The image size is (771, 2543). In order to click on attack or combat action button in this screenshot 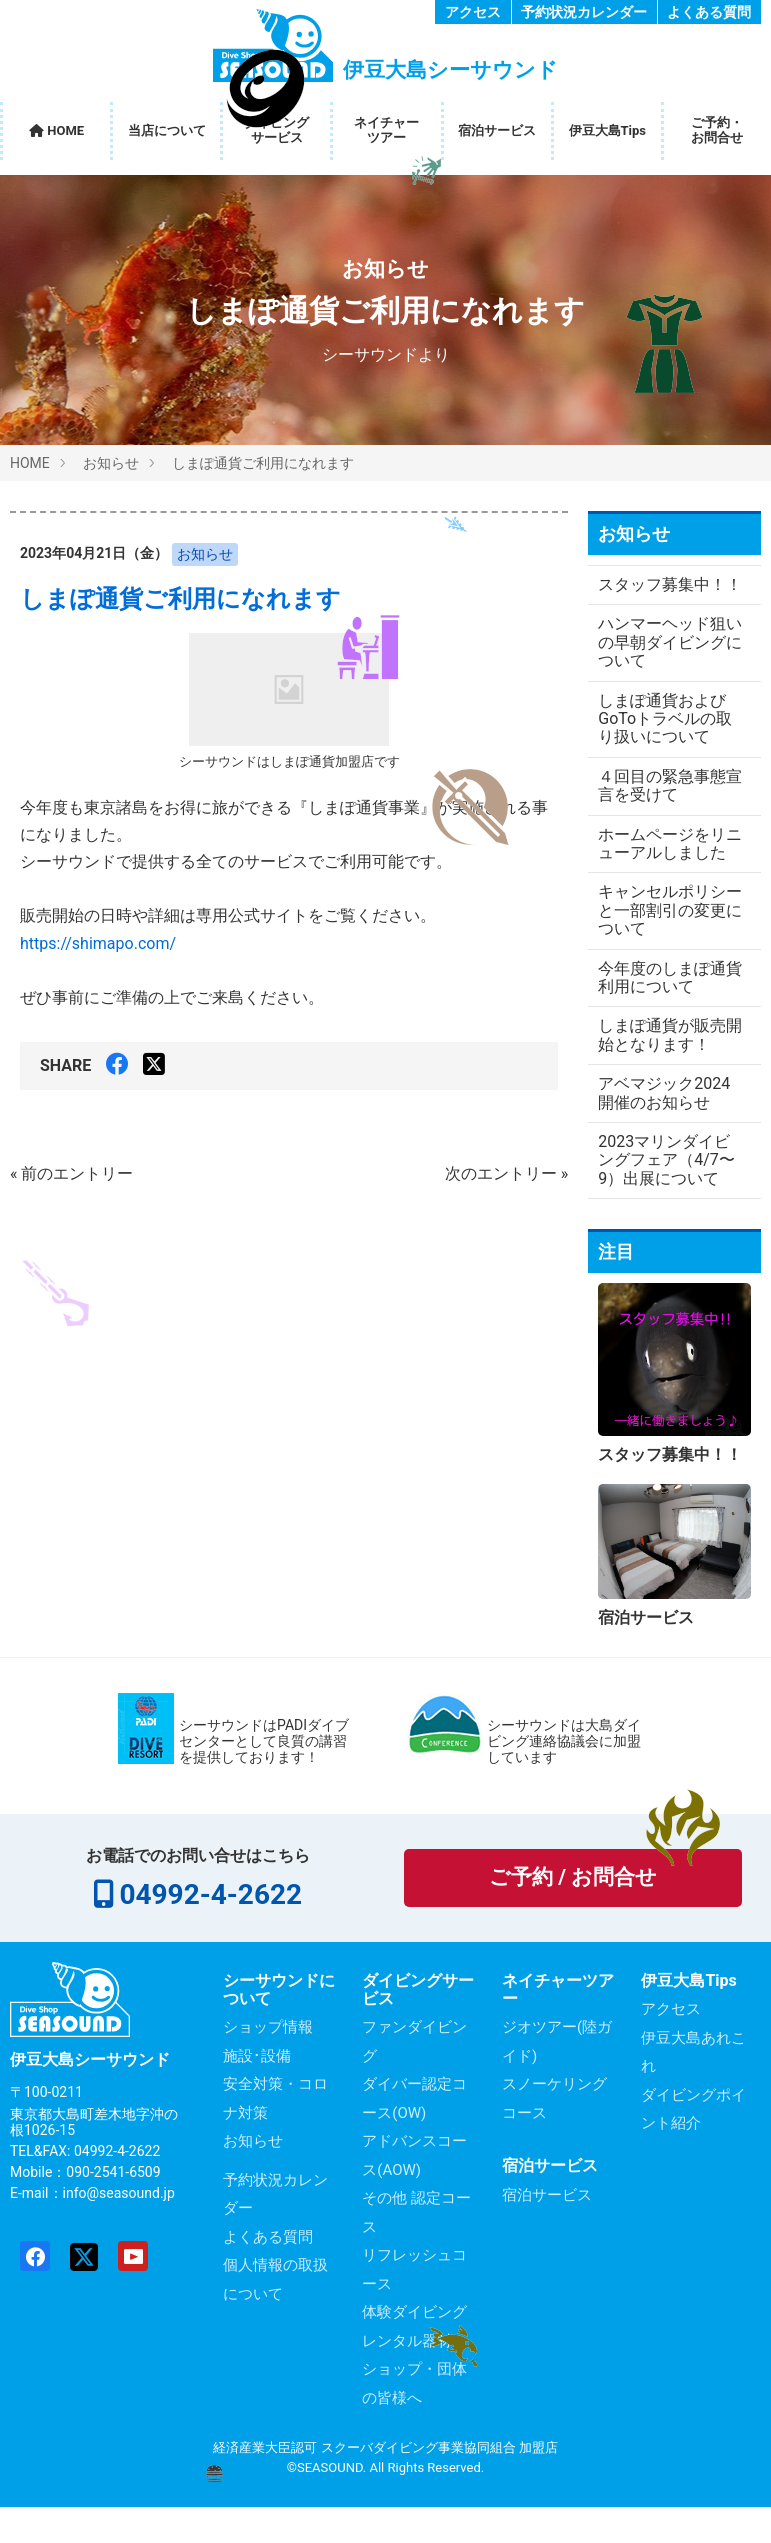, I will do `click(470, 807)`.